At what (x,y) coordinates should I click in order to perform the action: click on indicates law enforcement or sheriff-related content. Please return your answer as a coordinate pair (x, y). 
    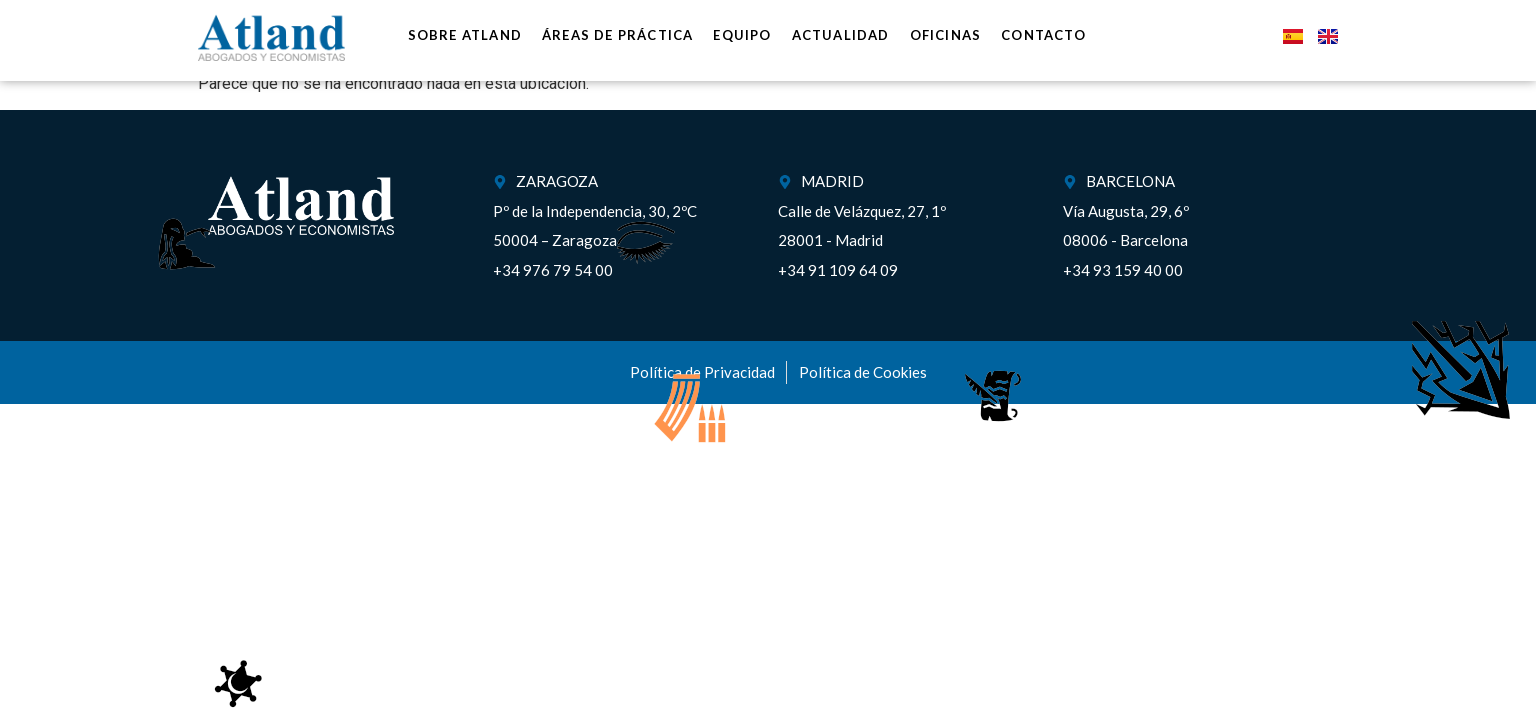
    Looking at the image, I should click on (238, 683).